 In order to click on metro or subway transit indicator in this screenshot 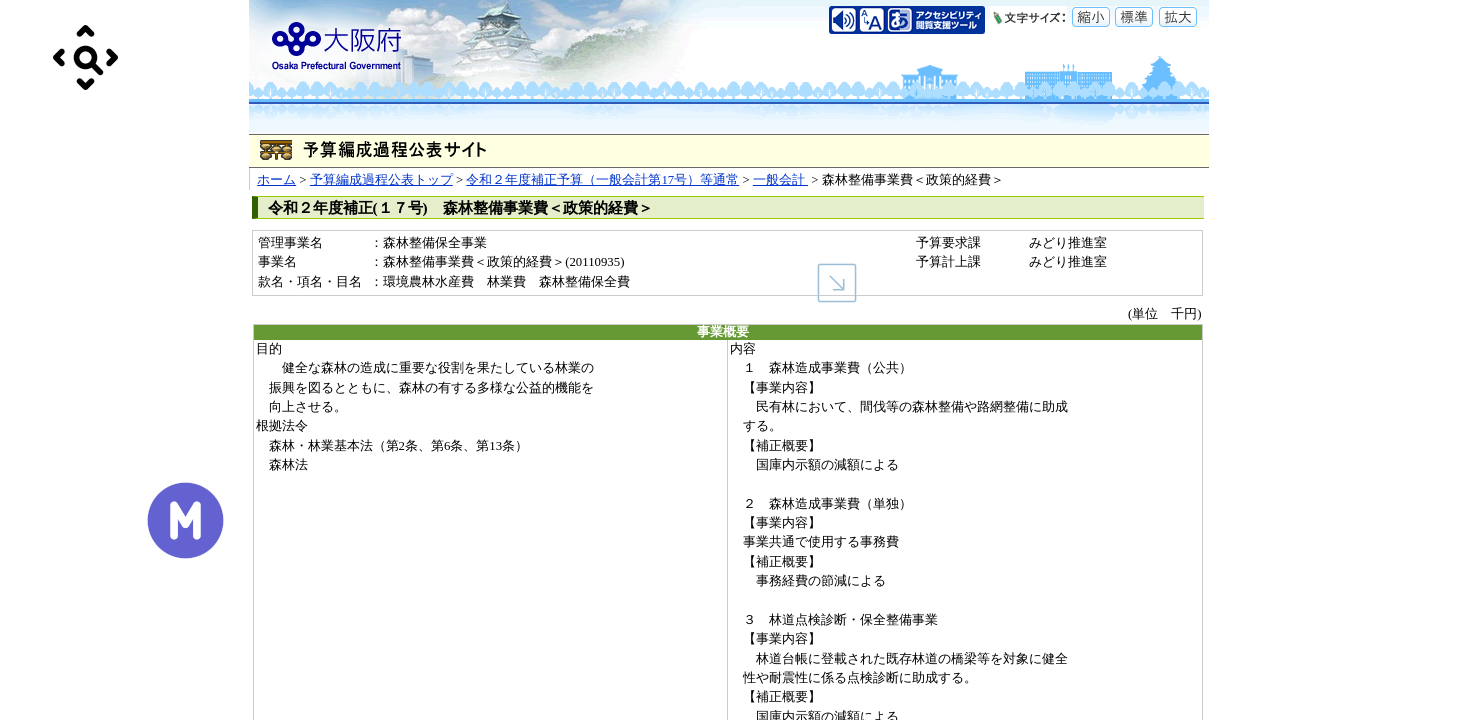, I will do `click(185, 520)`.